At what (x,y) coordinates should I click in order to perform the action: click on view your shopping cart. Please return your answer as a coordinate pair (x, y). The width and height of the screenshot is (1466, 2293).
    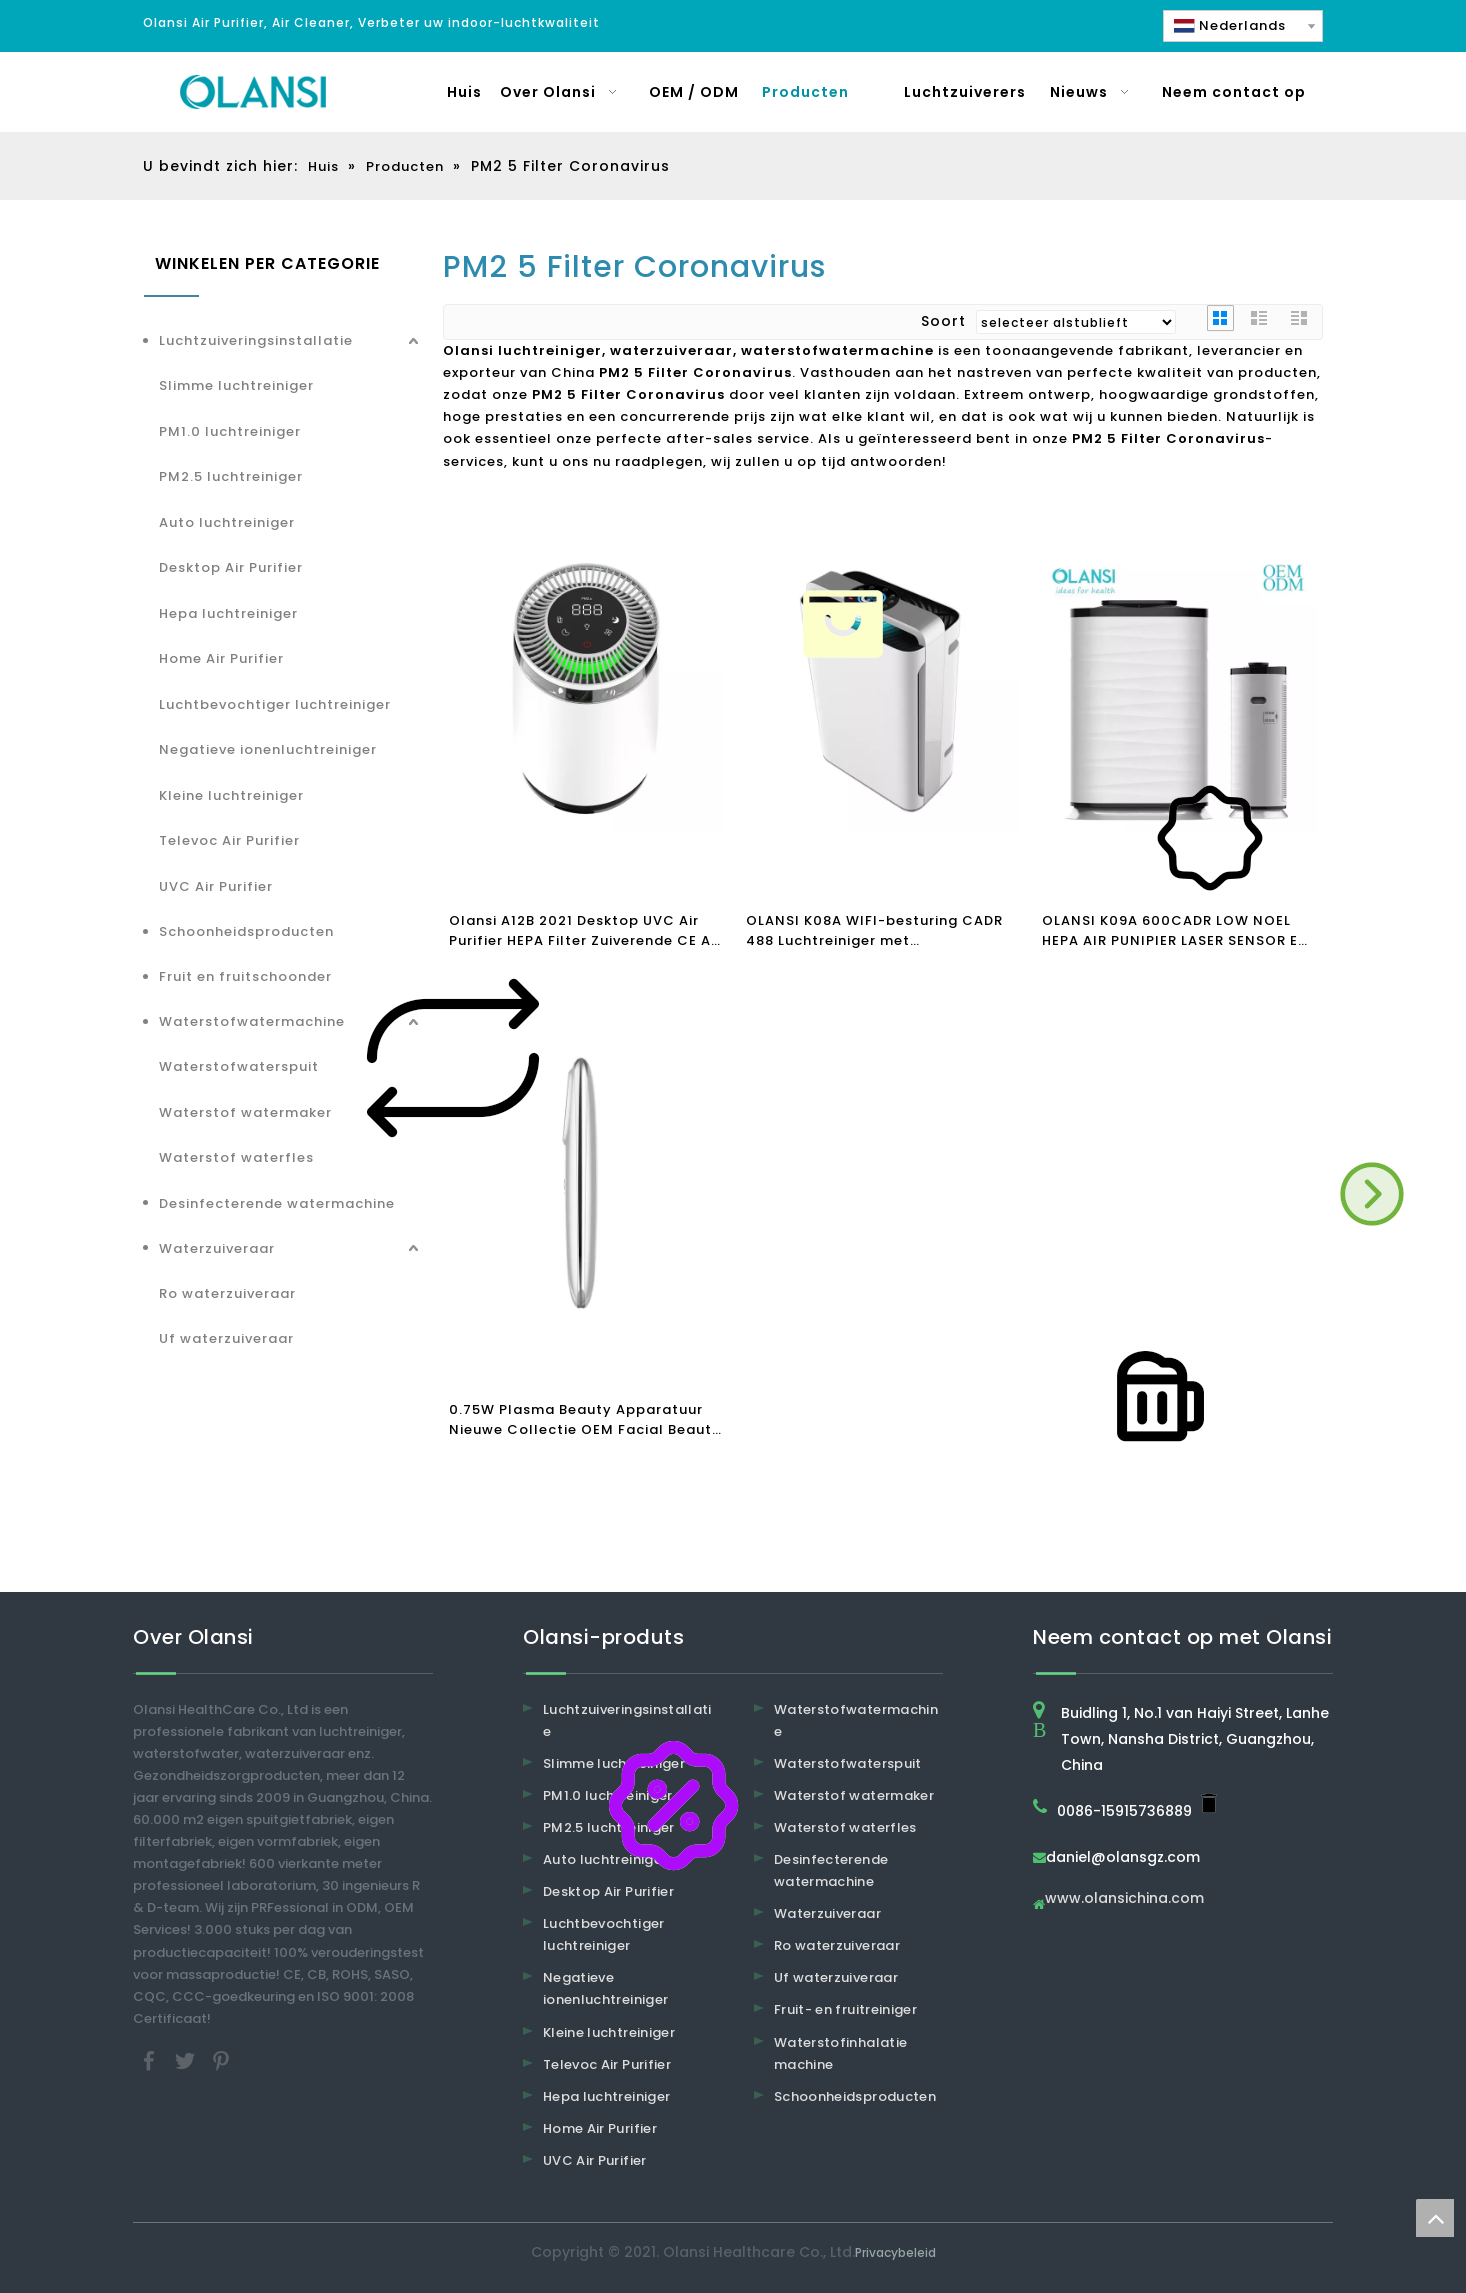
    Looking at the image, I should click on (843, 624).